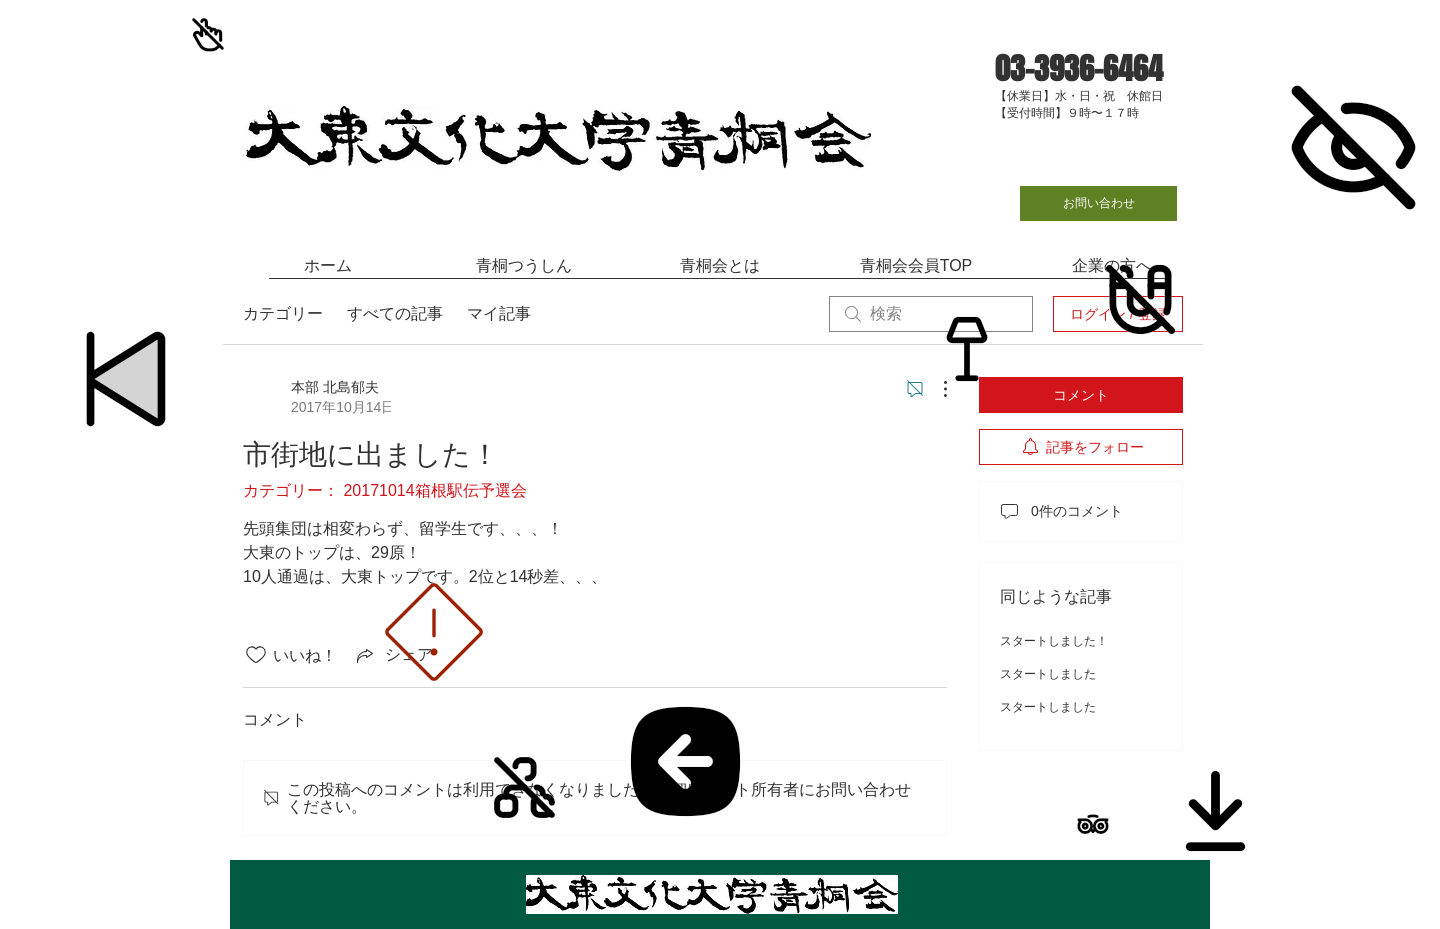 Image resolution: width=1440 pixels, height=929 pixels. Describe the element at coordinates (1215, 812) in the screenshot. I see `move item to bottom of list` at that location.